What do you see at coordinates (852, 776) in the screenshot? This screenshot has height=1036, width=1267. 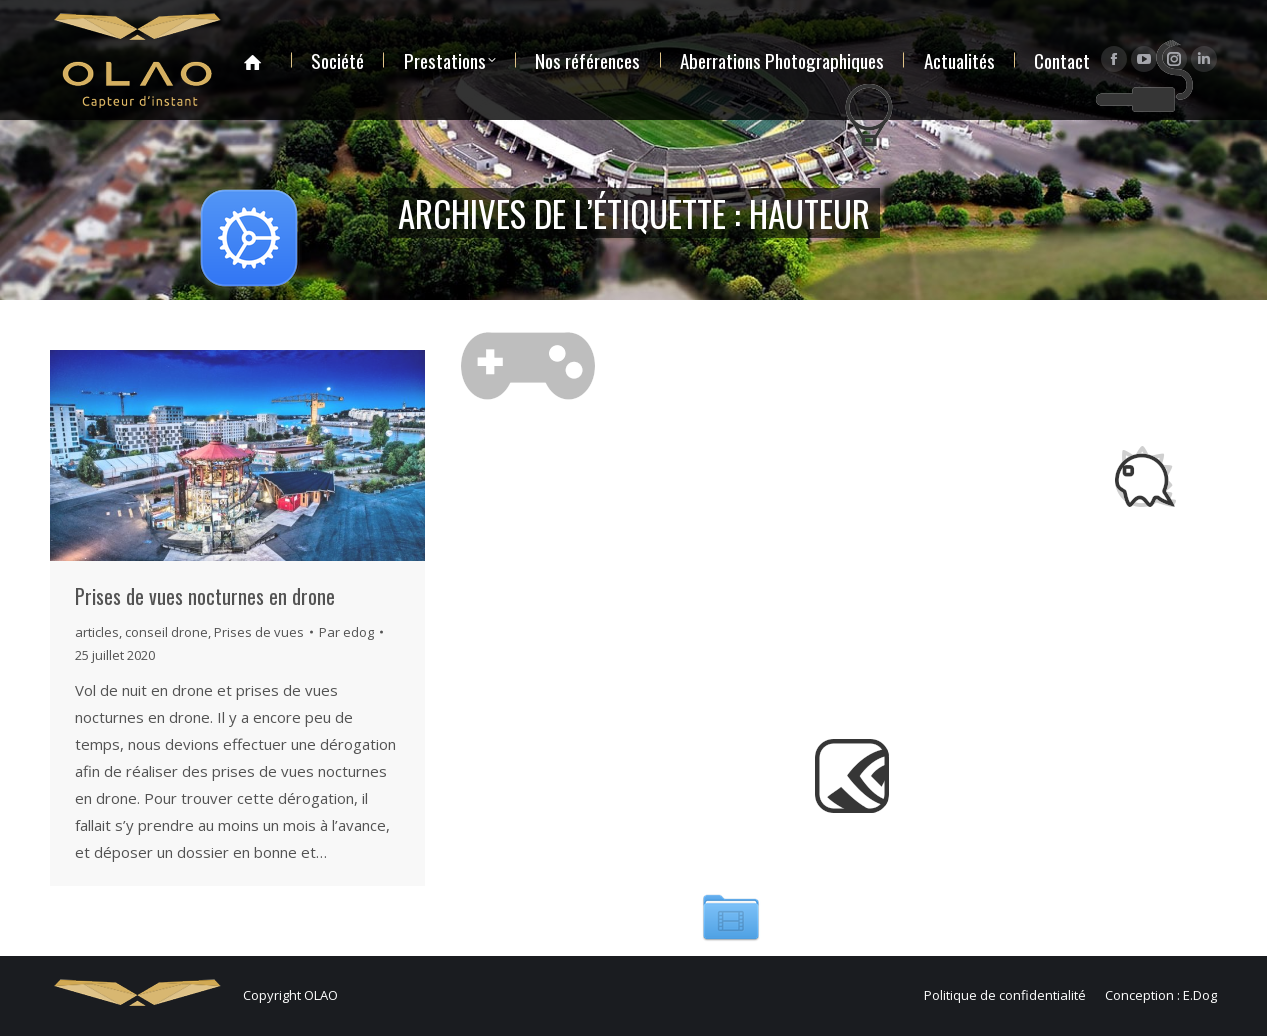 I see `open gwe (gpu widget extension) settings` at bounding box center [852, 776].